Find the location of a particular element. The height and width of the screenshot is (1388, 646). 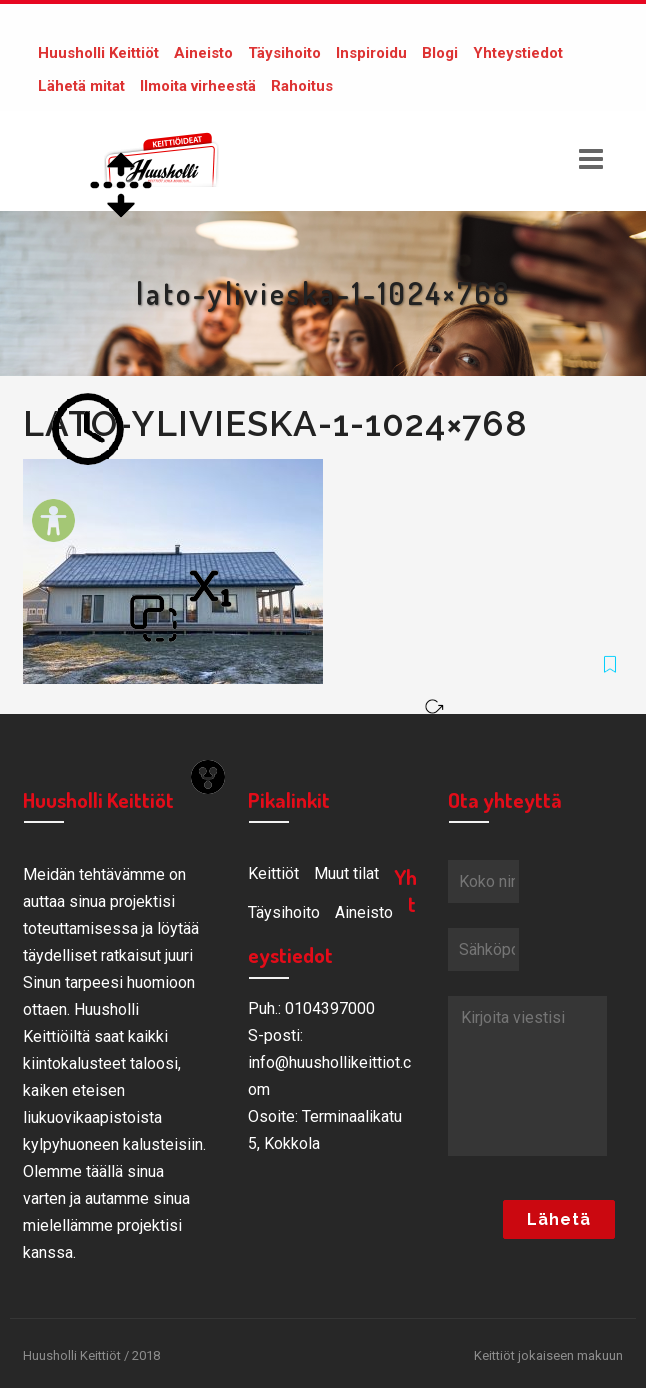

format text as subscript is located at coordinates (208, 586).